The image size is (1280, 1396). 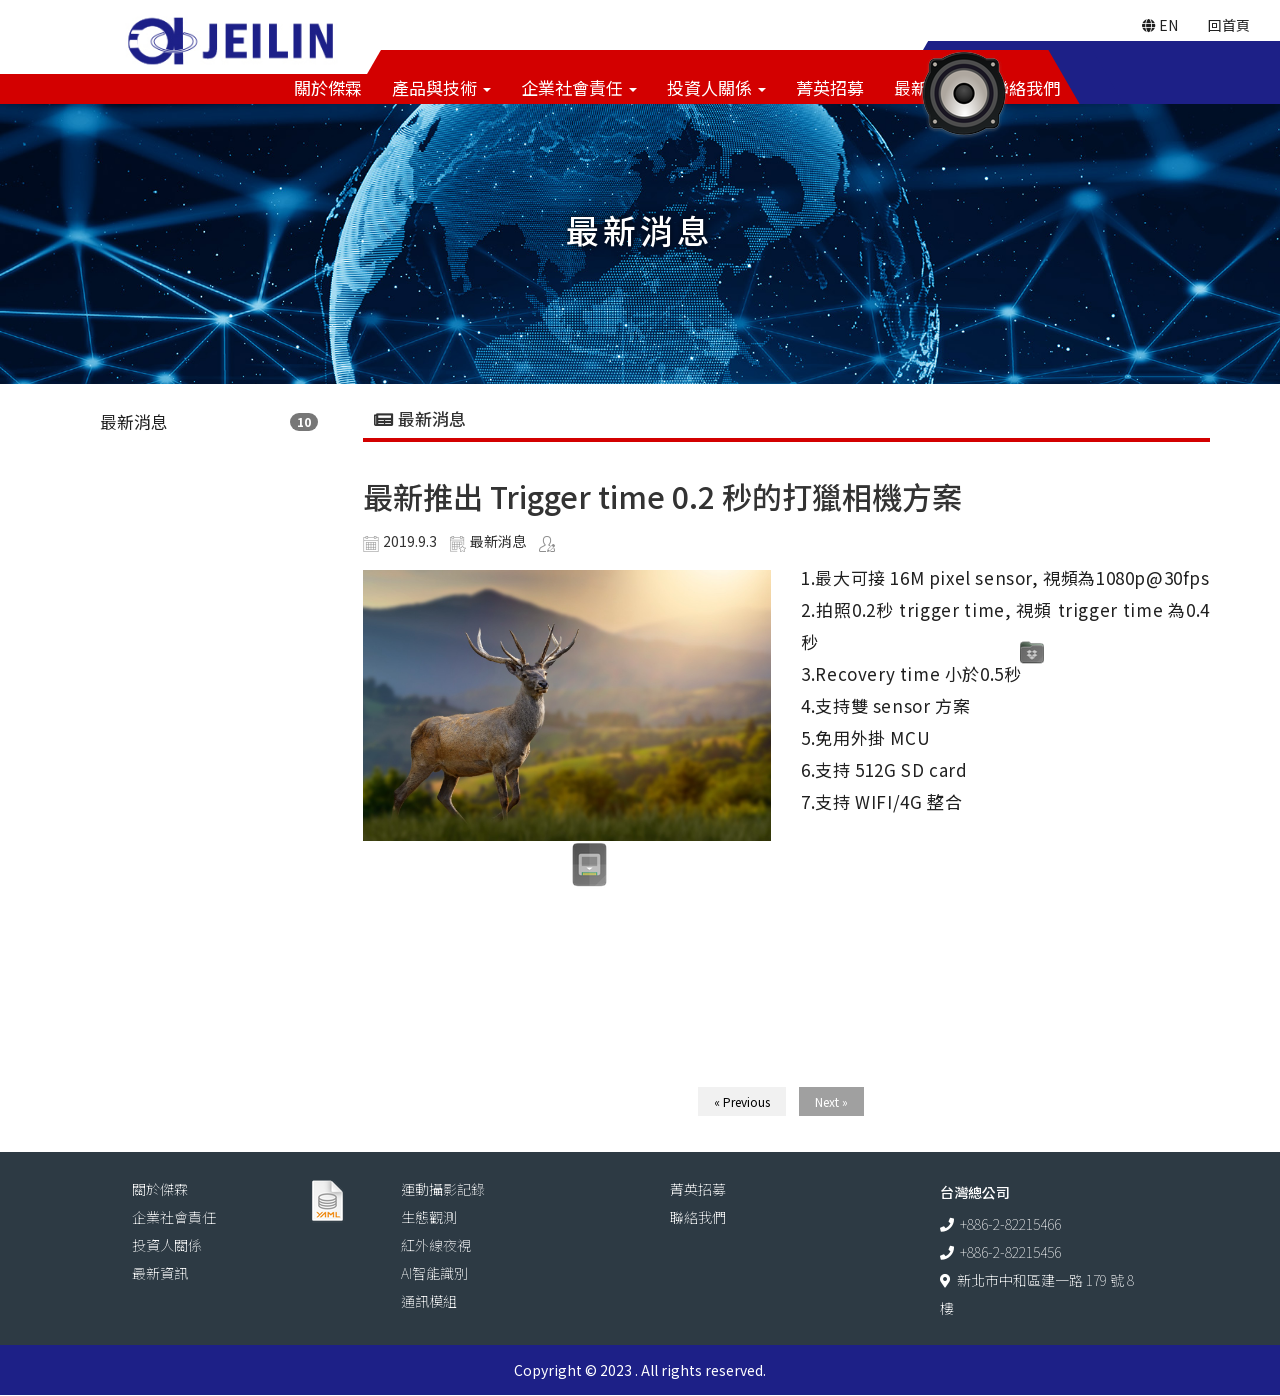 I want to click on a yaml configuration file, so click(x=327, y=1201).